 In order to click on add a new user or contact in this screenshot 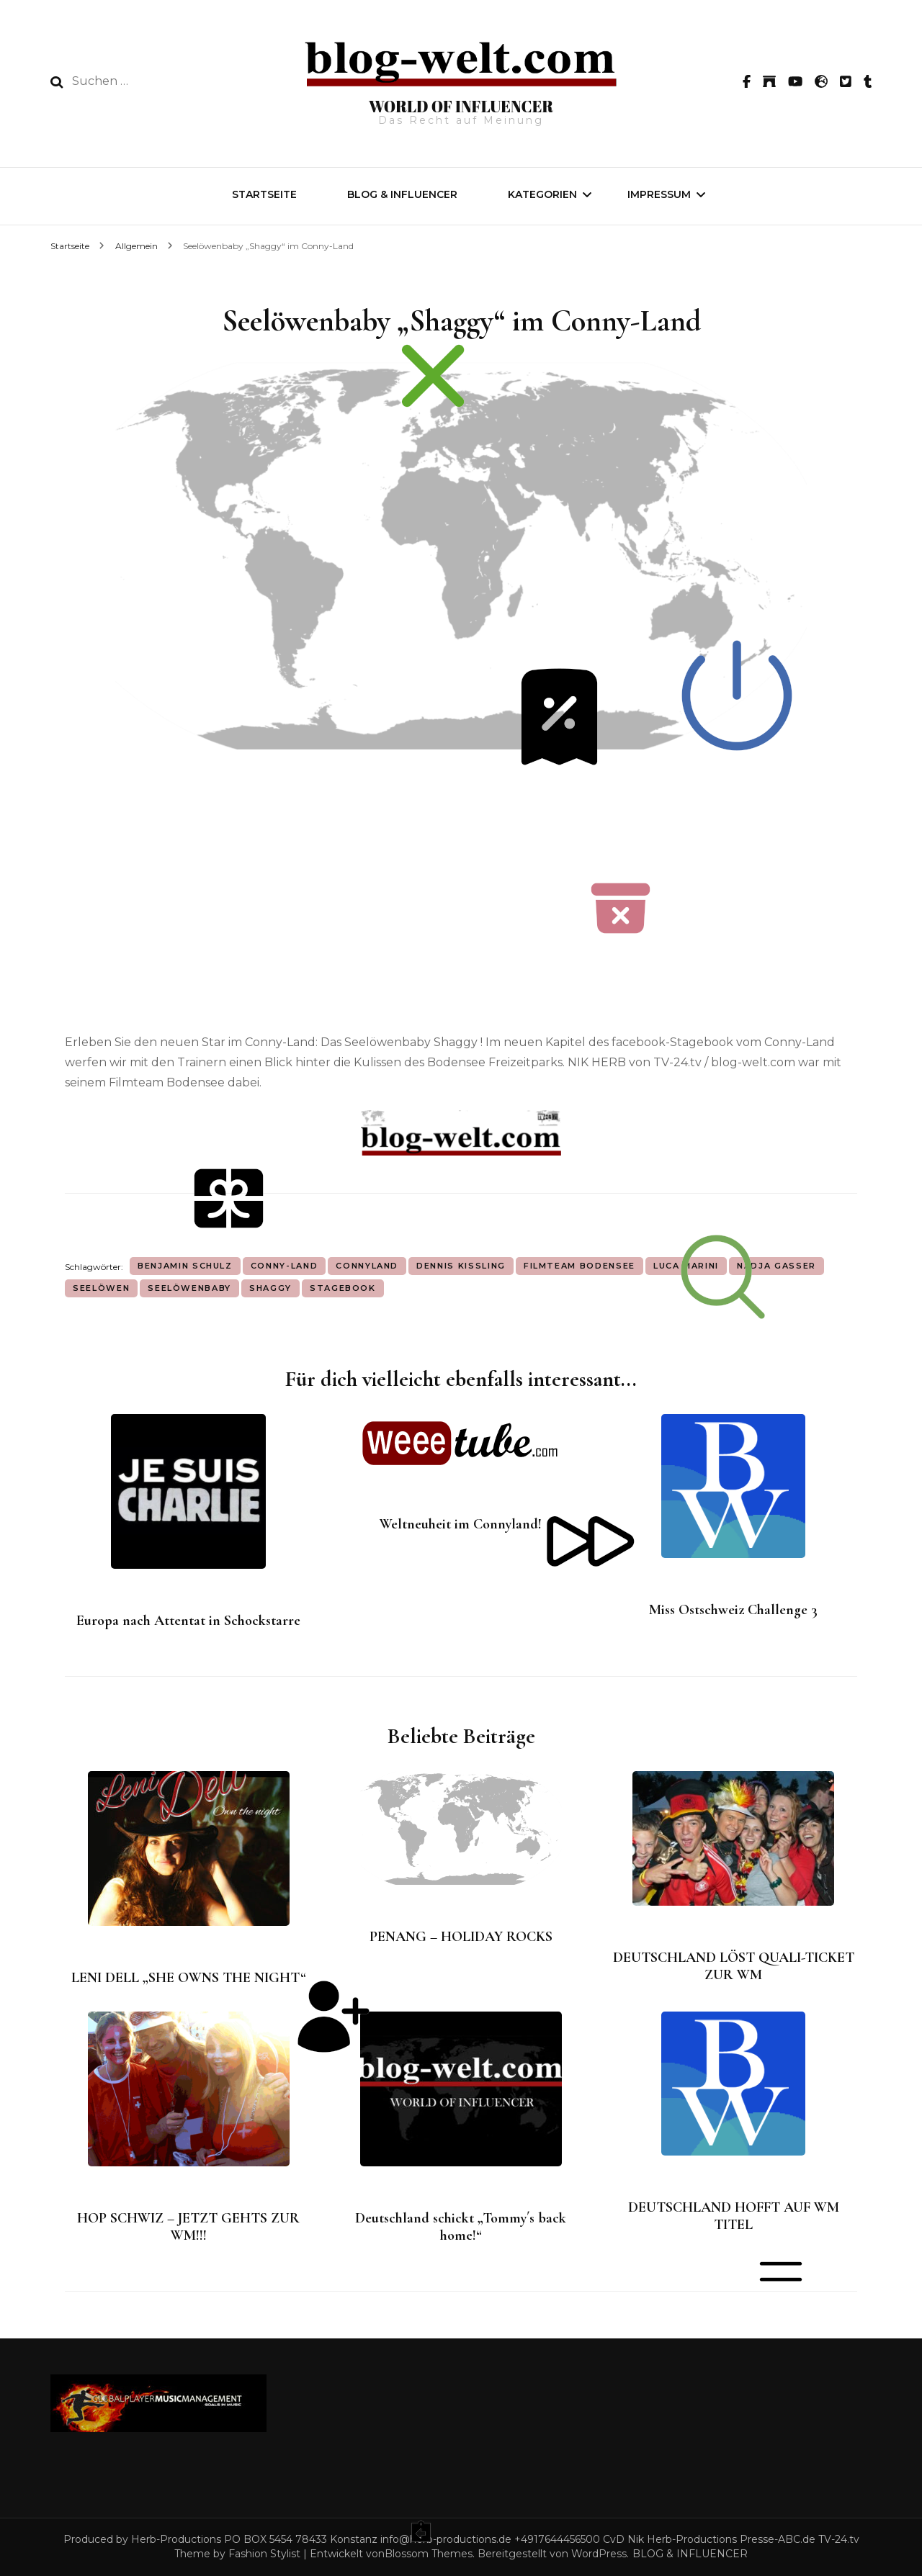, I will do `click(334, 2017)`.